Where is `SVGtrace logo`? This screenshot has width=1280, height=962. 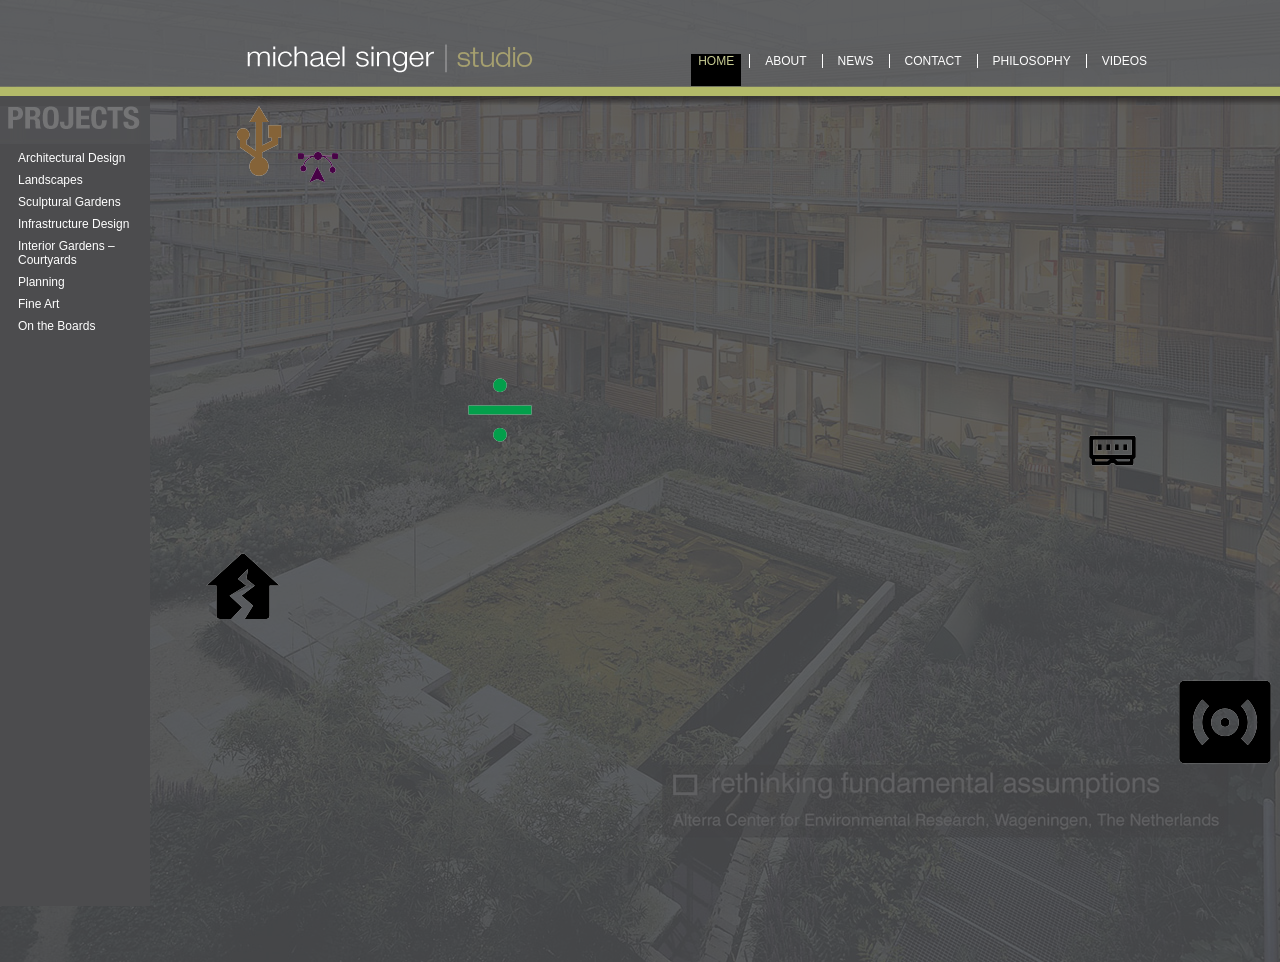 SVGtrace logo is located at coordinates (318, 167).